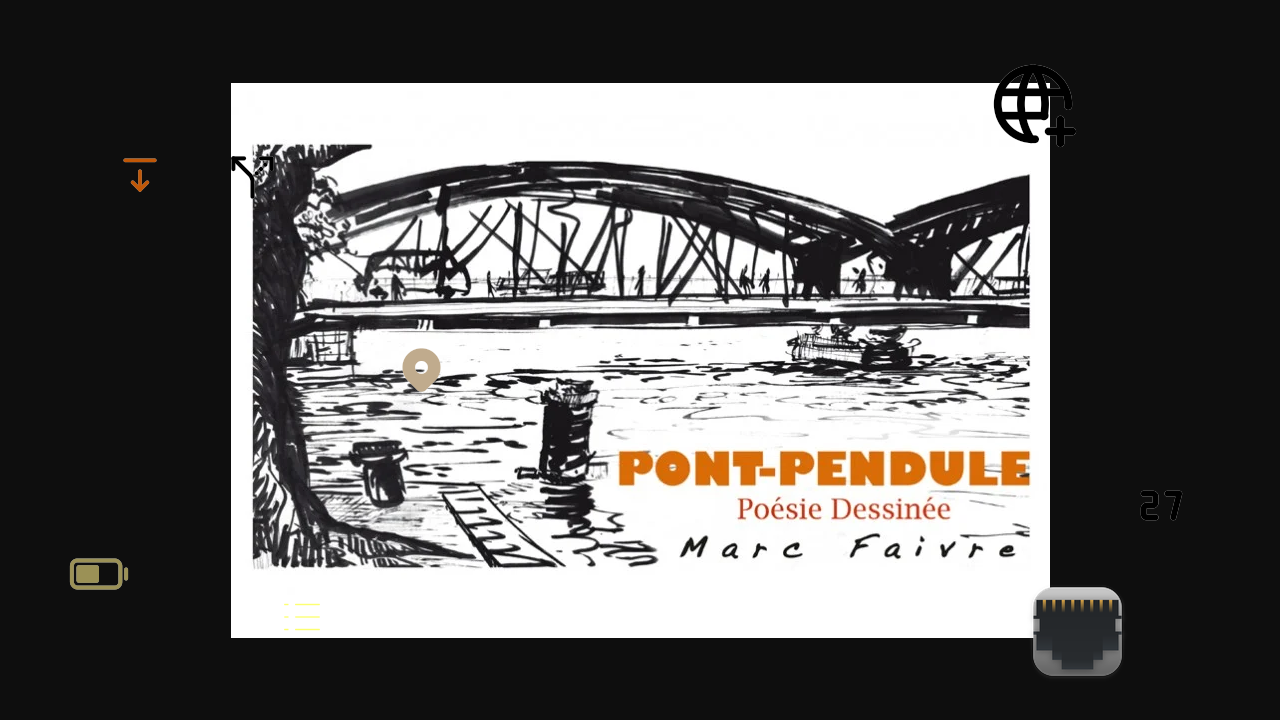  Describe the element at coordinates (1077, 631) in the screenshot. I see `ethernet port connection settings` at that location.